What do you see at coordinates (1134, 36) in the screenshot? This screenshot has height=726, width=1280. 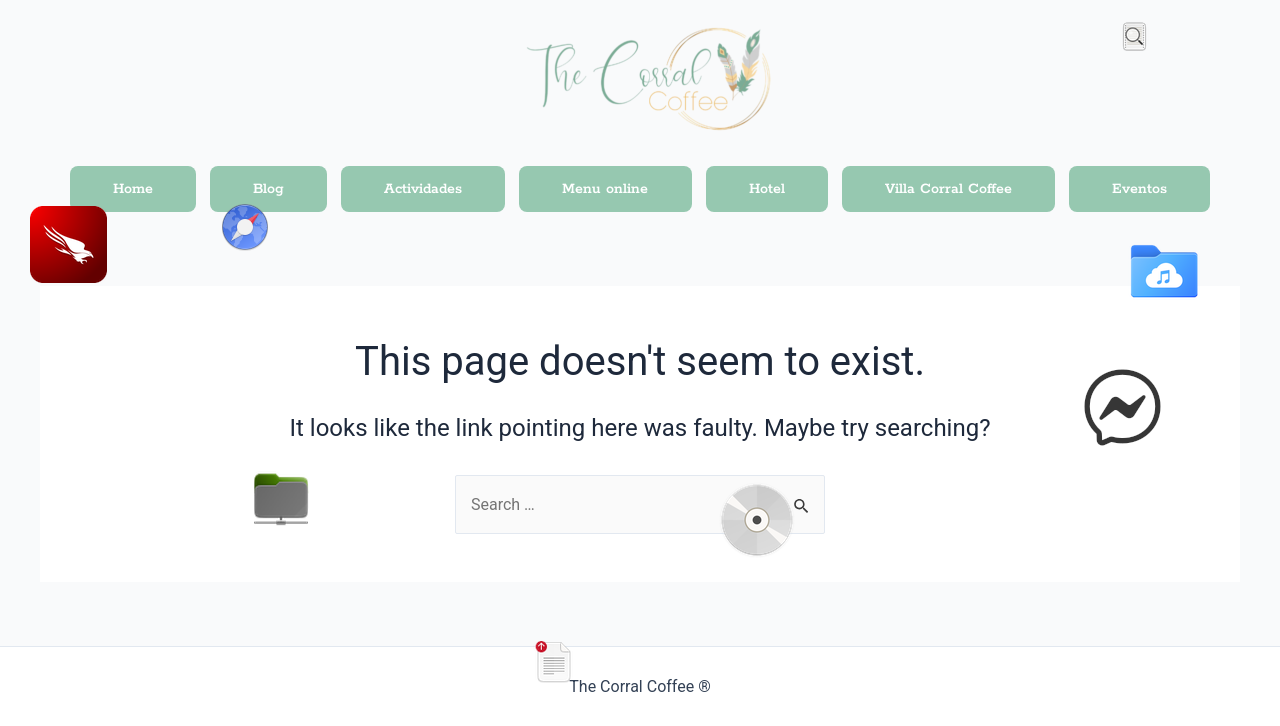 I see `open the log viewer application` at bounding box center [1134, 36].